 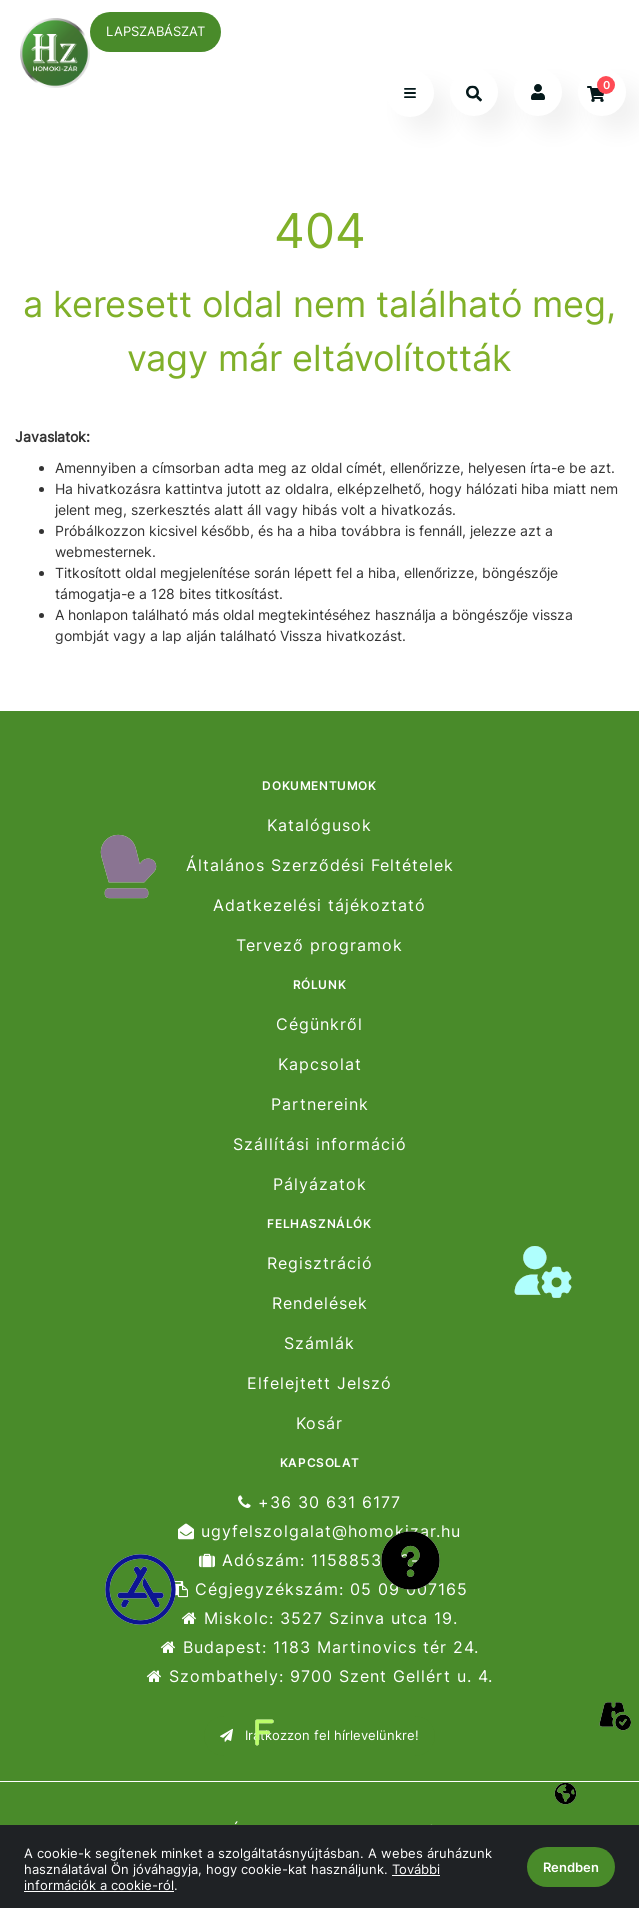 What do you see at coordinates (613, 1714) in the screenshot?
I see `route or destination confirmed` at bounding box center [613, 1714].